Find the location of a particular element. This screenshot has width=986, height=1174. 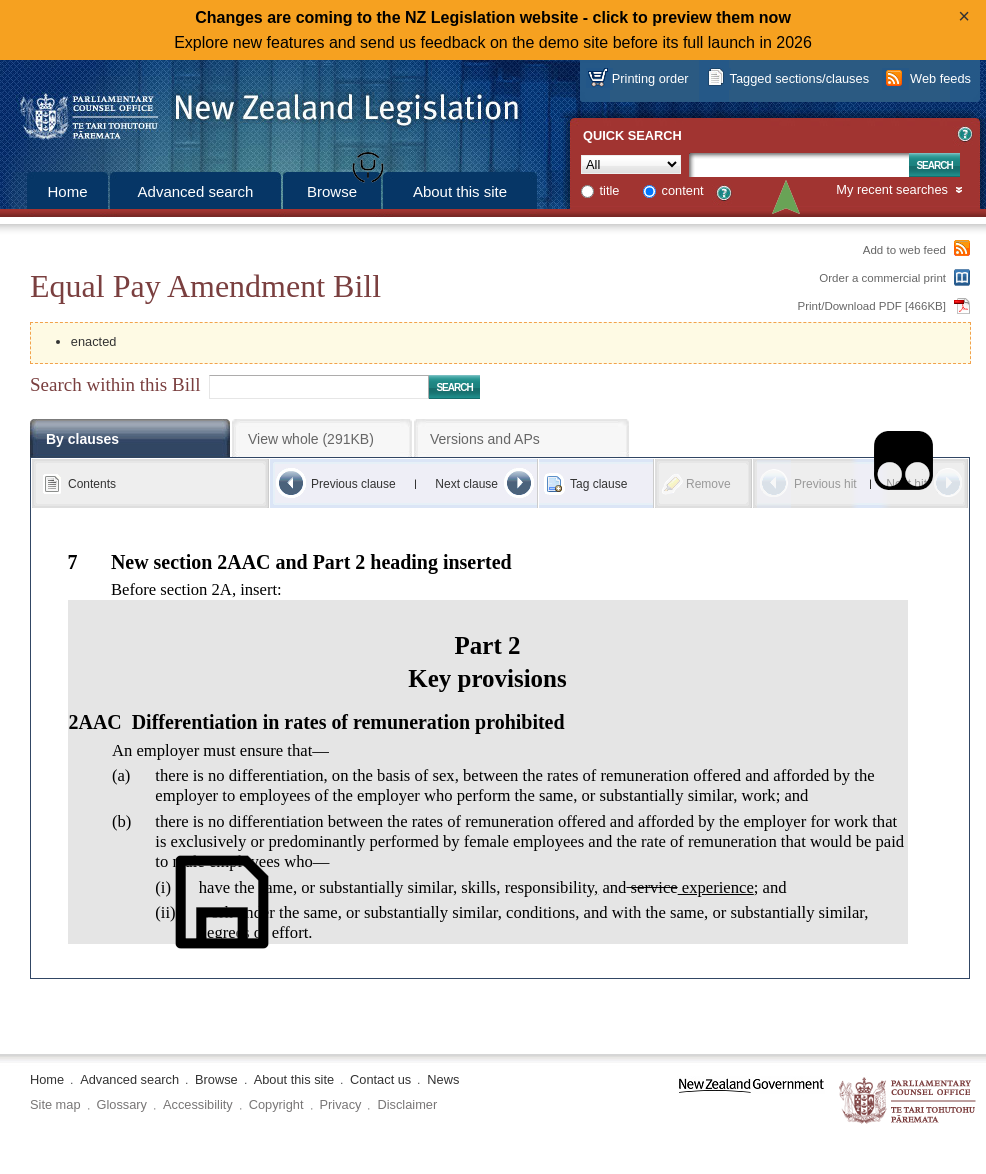

open Tampermonkey browser extension is located at coordinates (903, 460).